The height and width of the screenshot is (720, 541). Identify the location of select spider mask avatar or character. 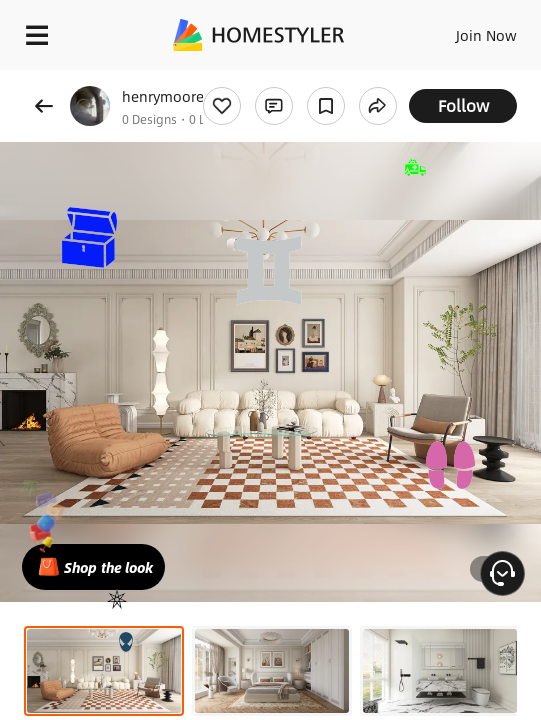
(126, 642).